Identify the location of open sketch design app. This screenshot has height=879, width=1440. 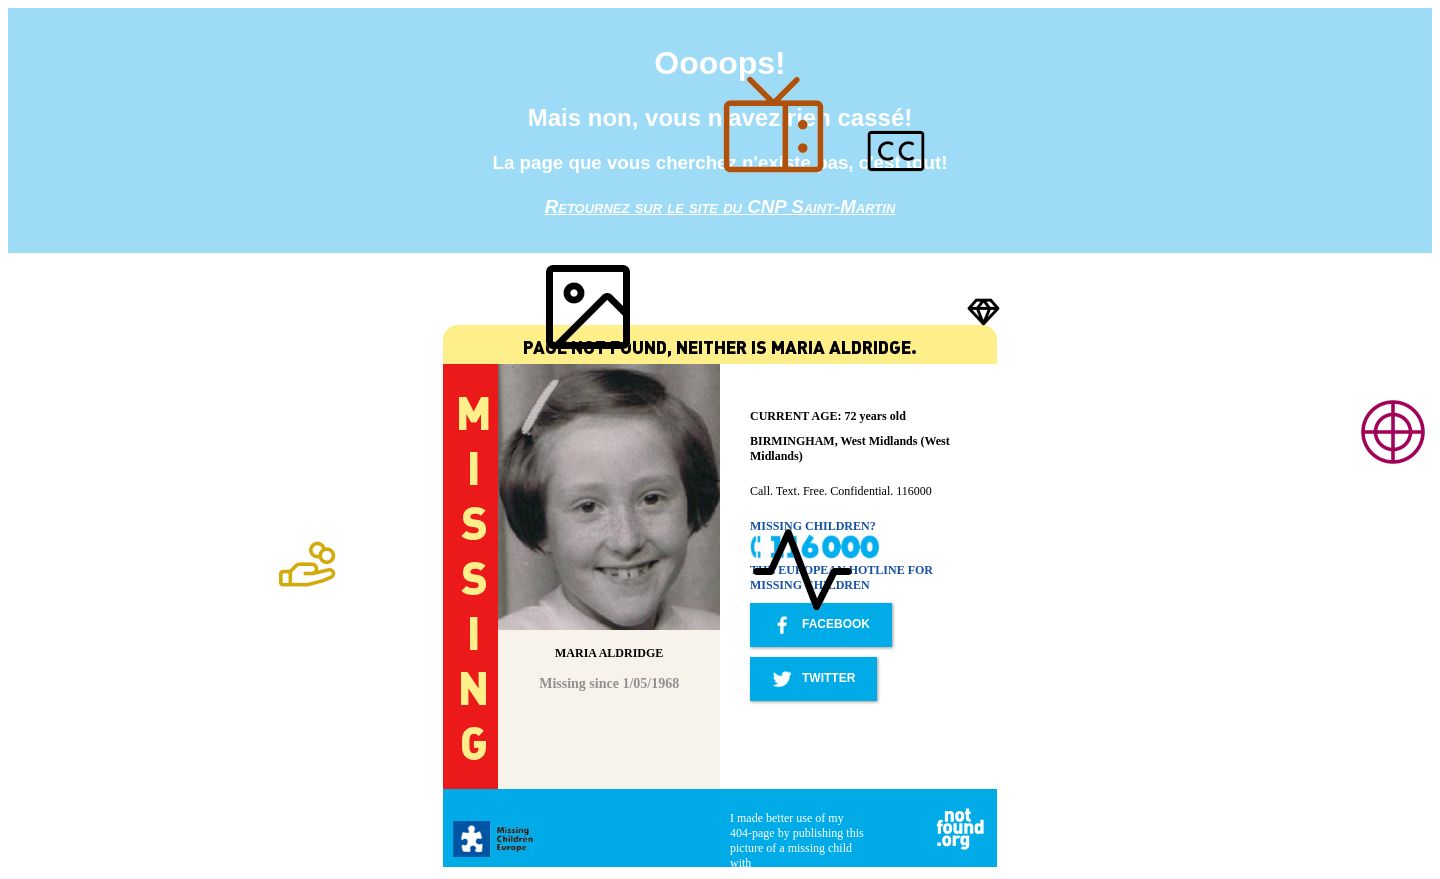
(983, 311).